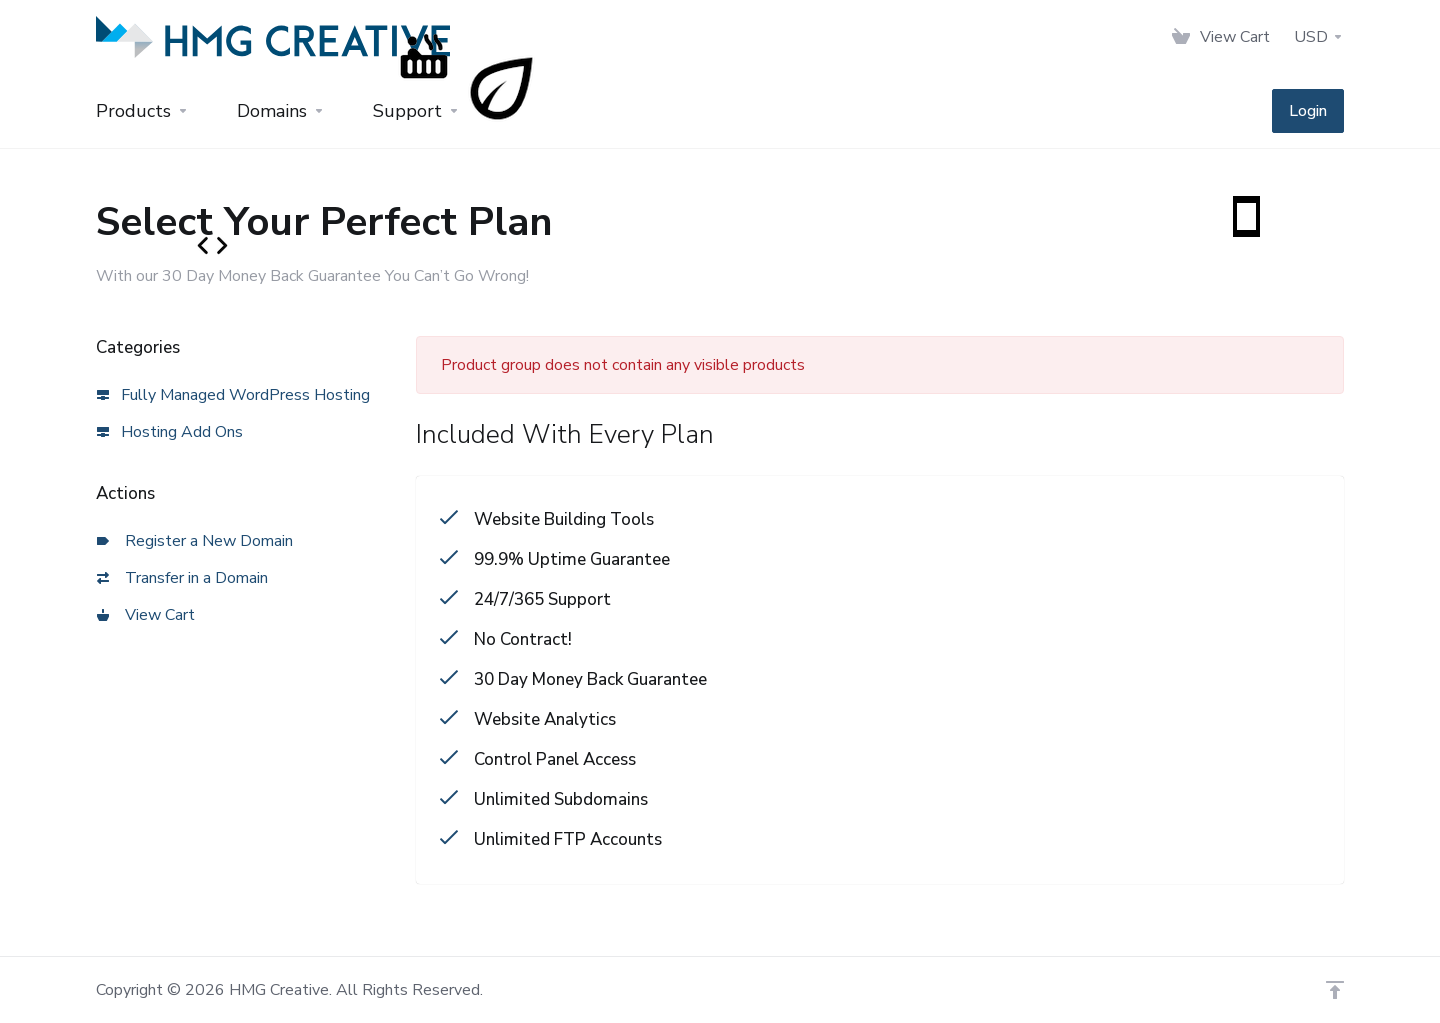 This screenshot has width=1440, height=1023. I want to click on view or edit source code, so click(212, 245).